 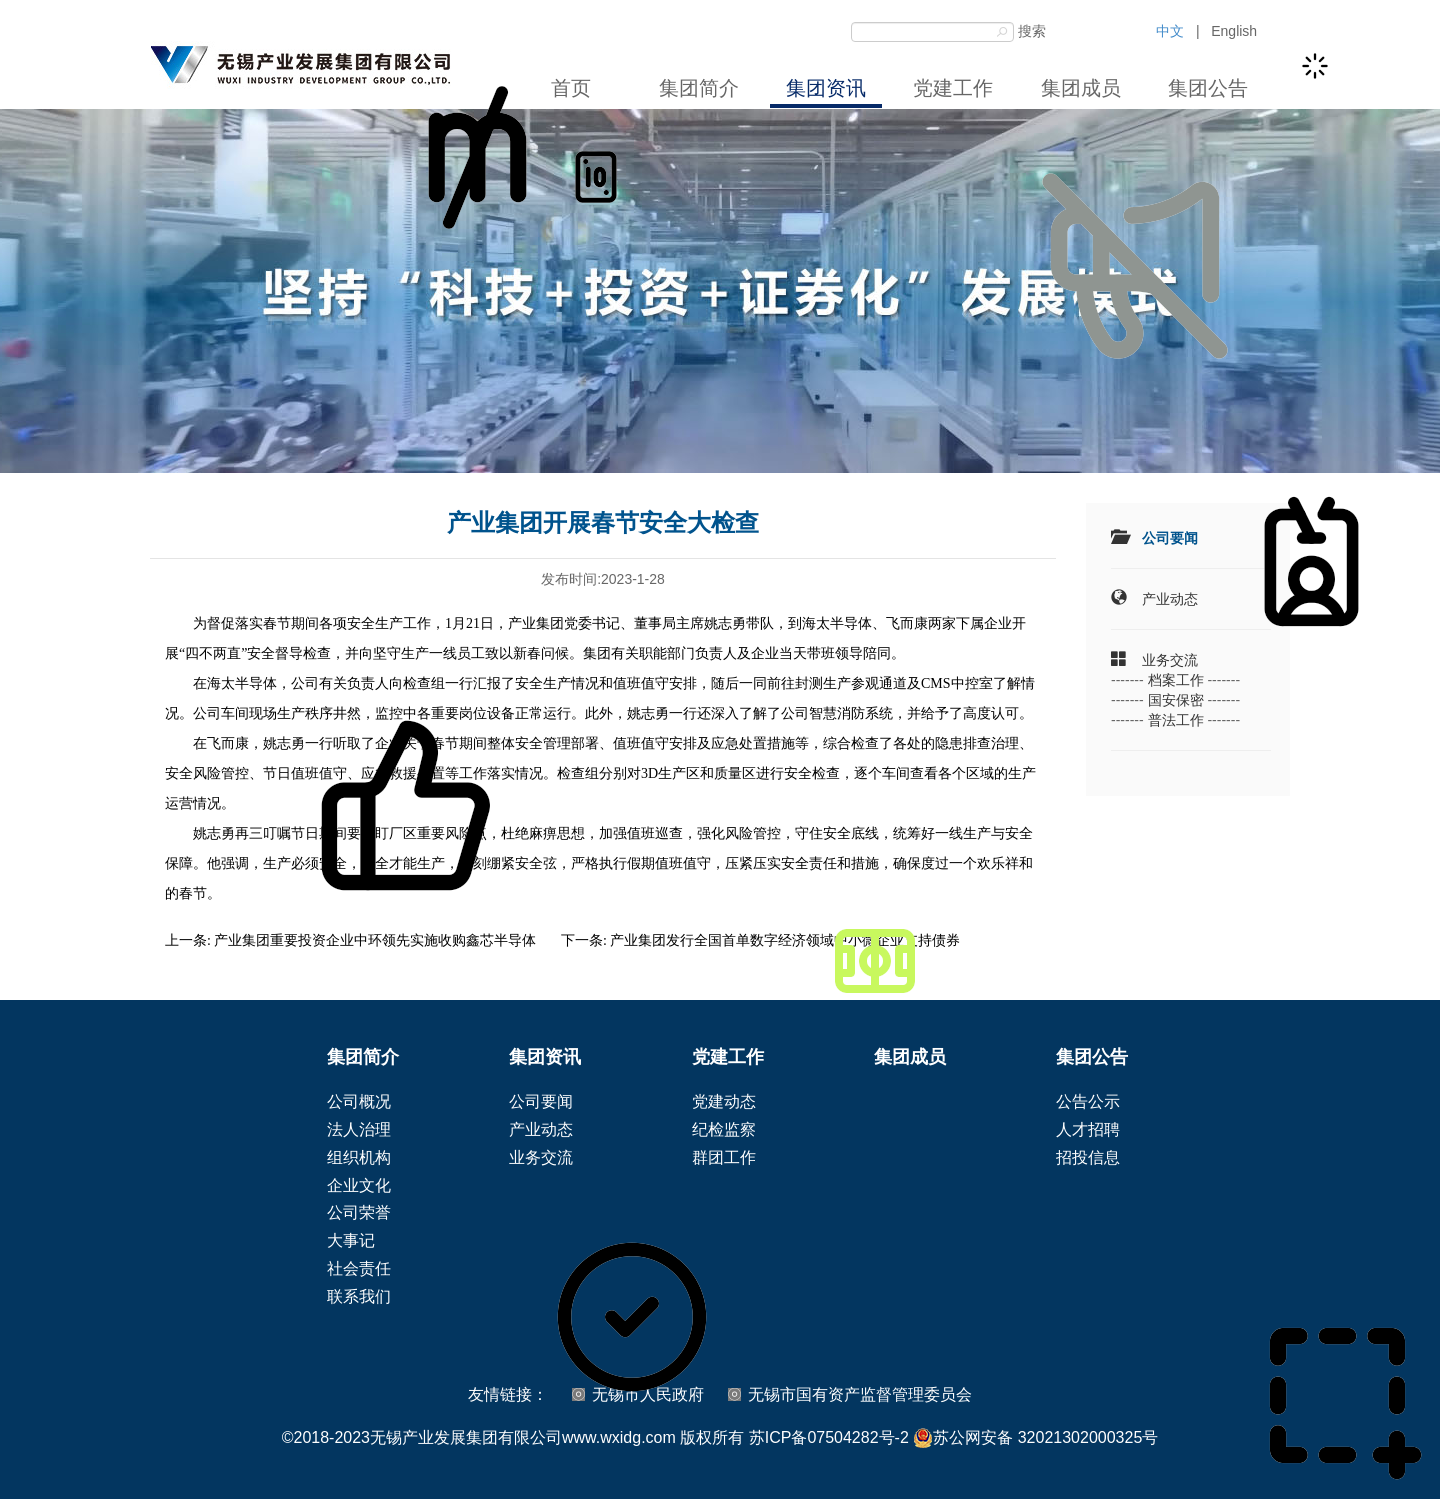 I want to click on indicates task or action completed successfully, so click(x=632, y=1317).